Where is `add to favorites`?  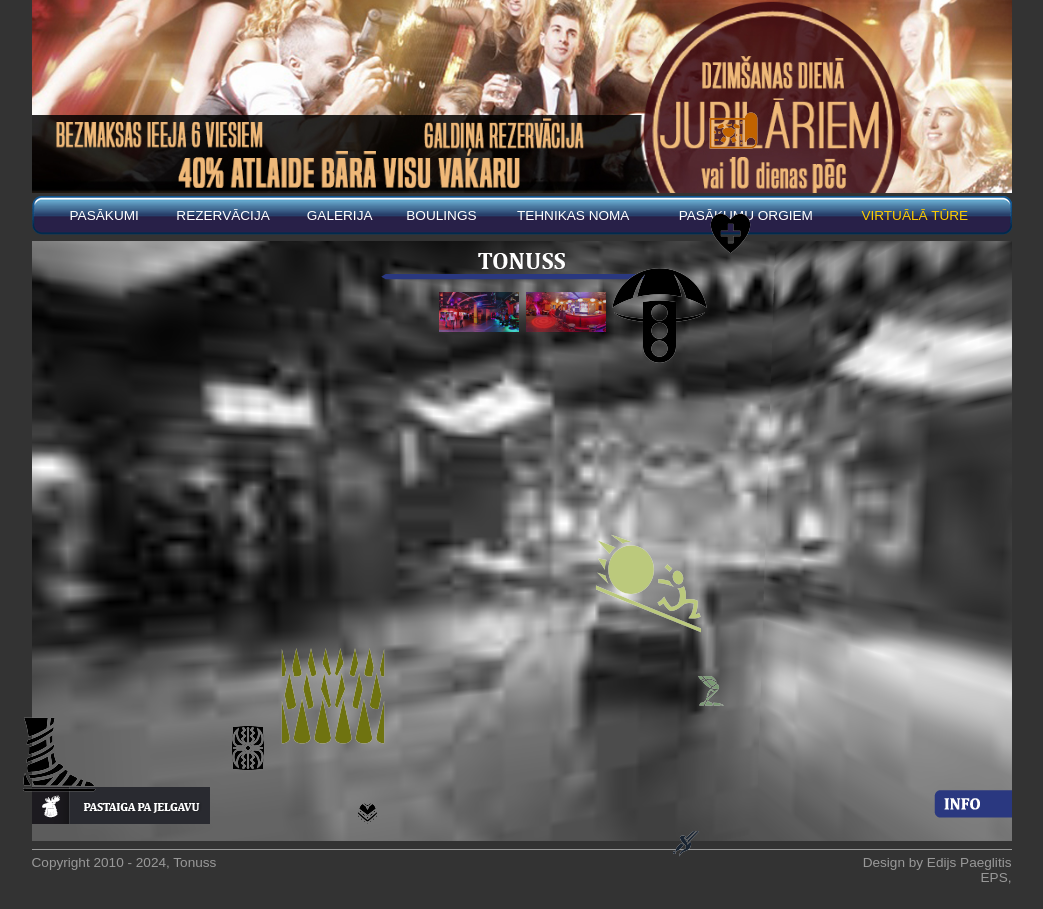
add to favorites is located at coordinates (730, 233).